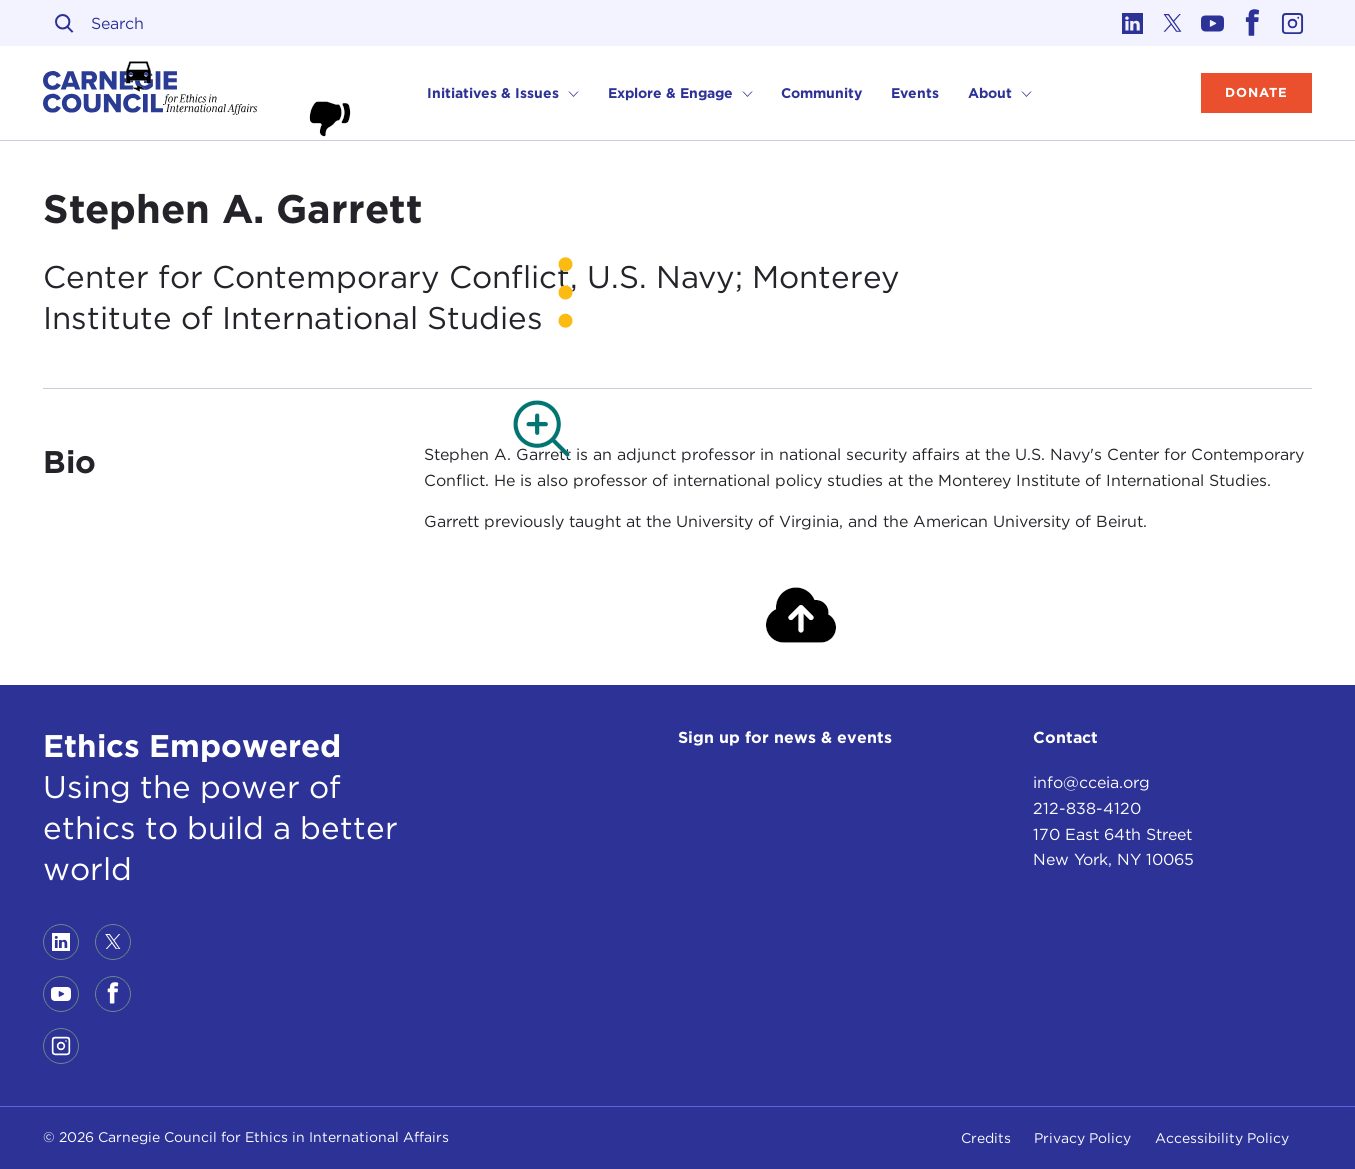 This screenshot has height=1169, width=1355. What do you see at coordinates (565, 292) in the screenshot?
I see `open more options menu` at bounding box center [565, 292].